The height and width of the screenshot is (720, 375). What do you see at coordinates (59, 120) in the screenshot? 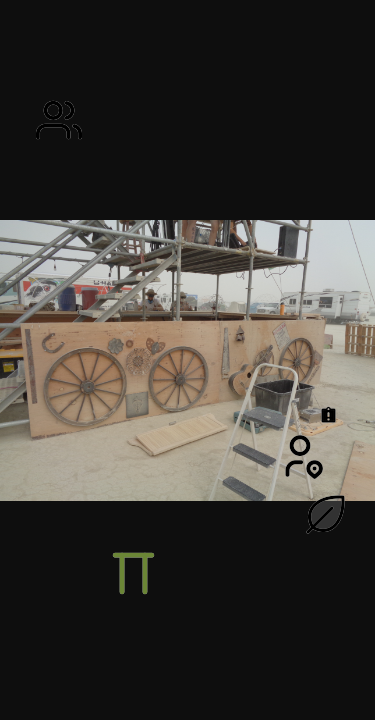
I see `view all users or team members` at bounding box center [59, 120].